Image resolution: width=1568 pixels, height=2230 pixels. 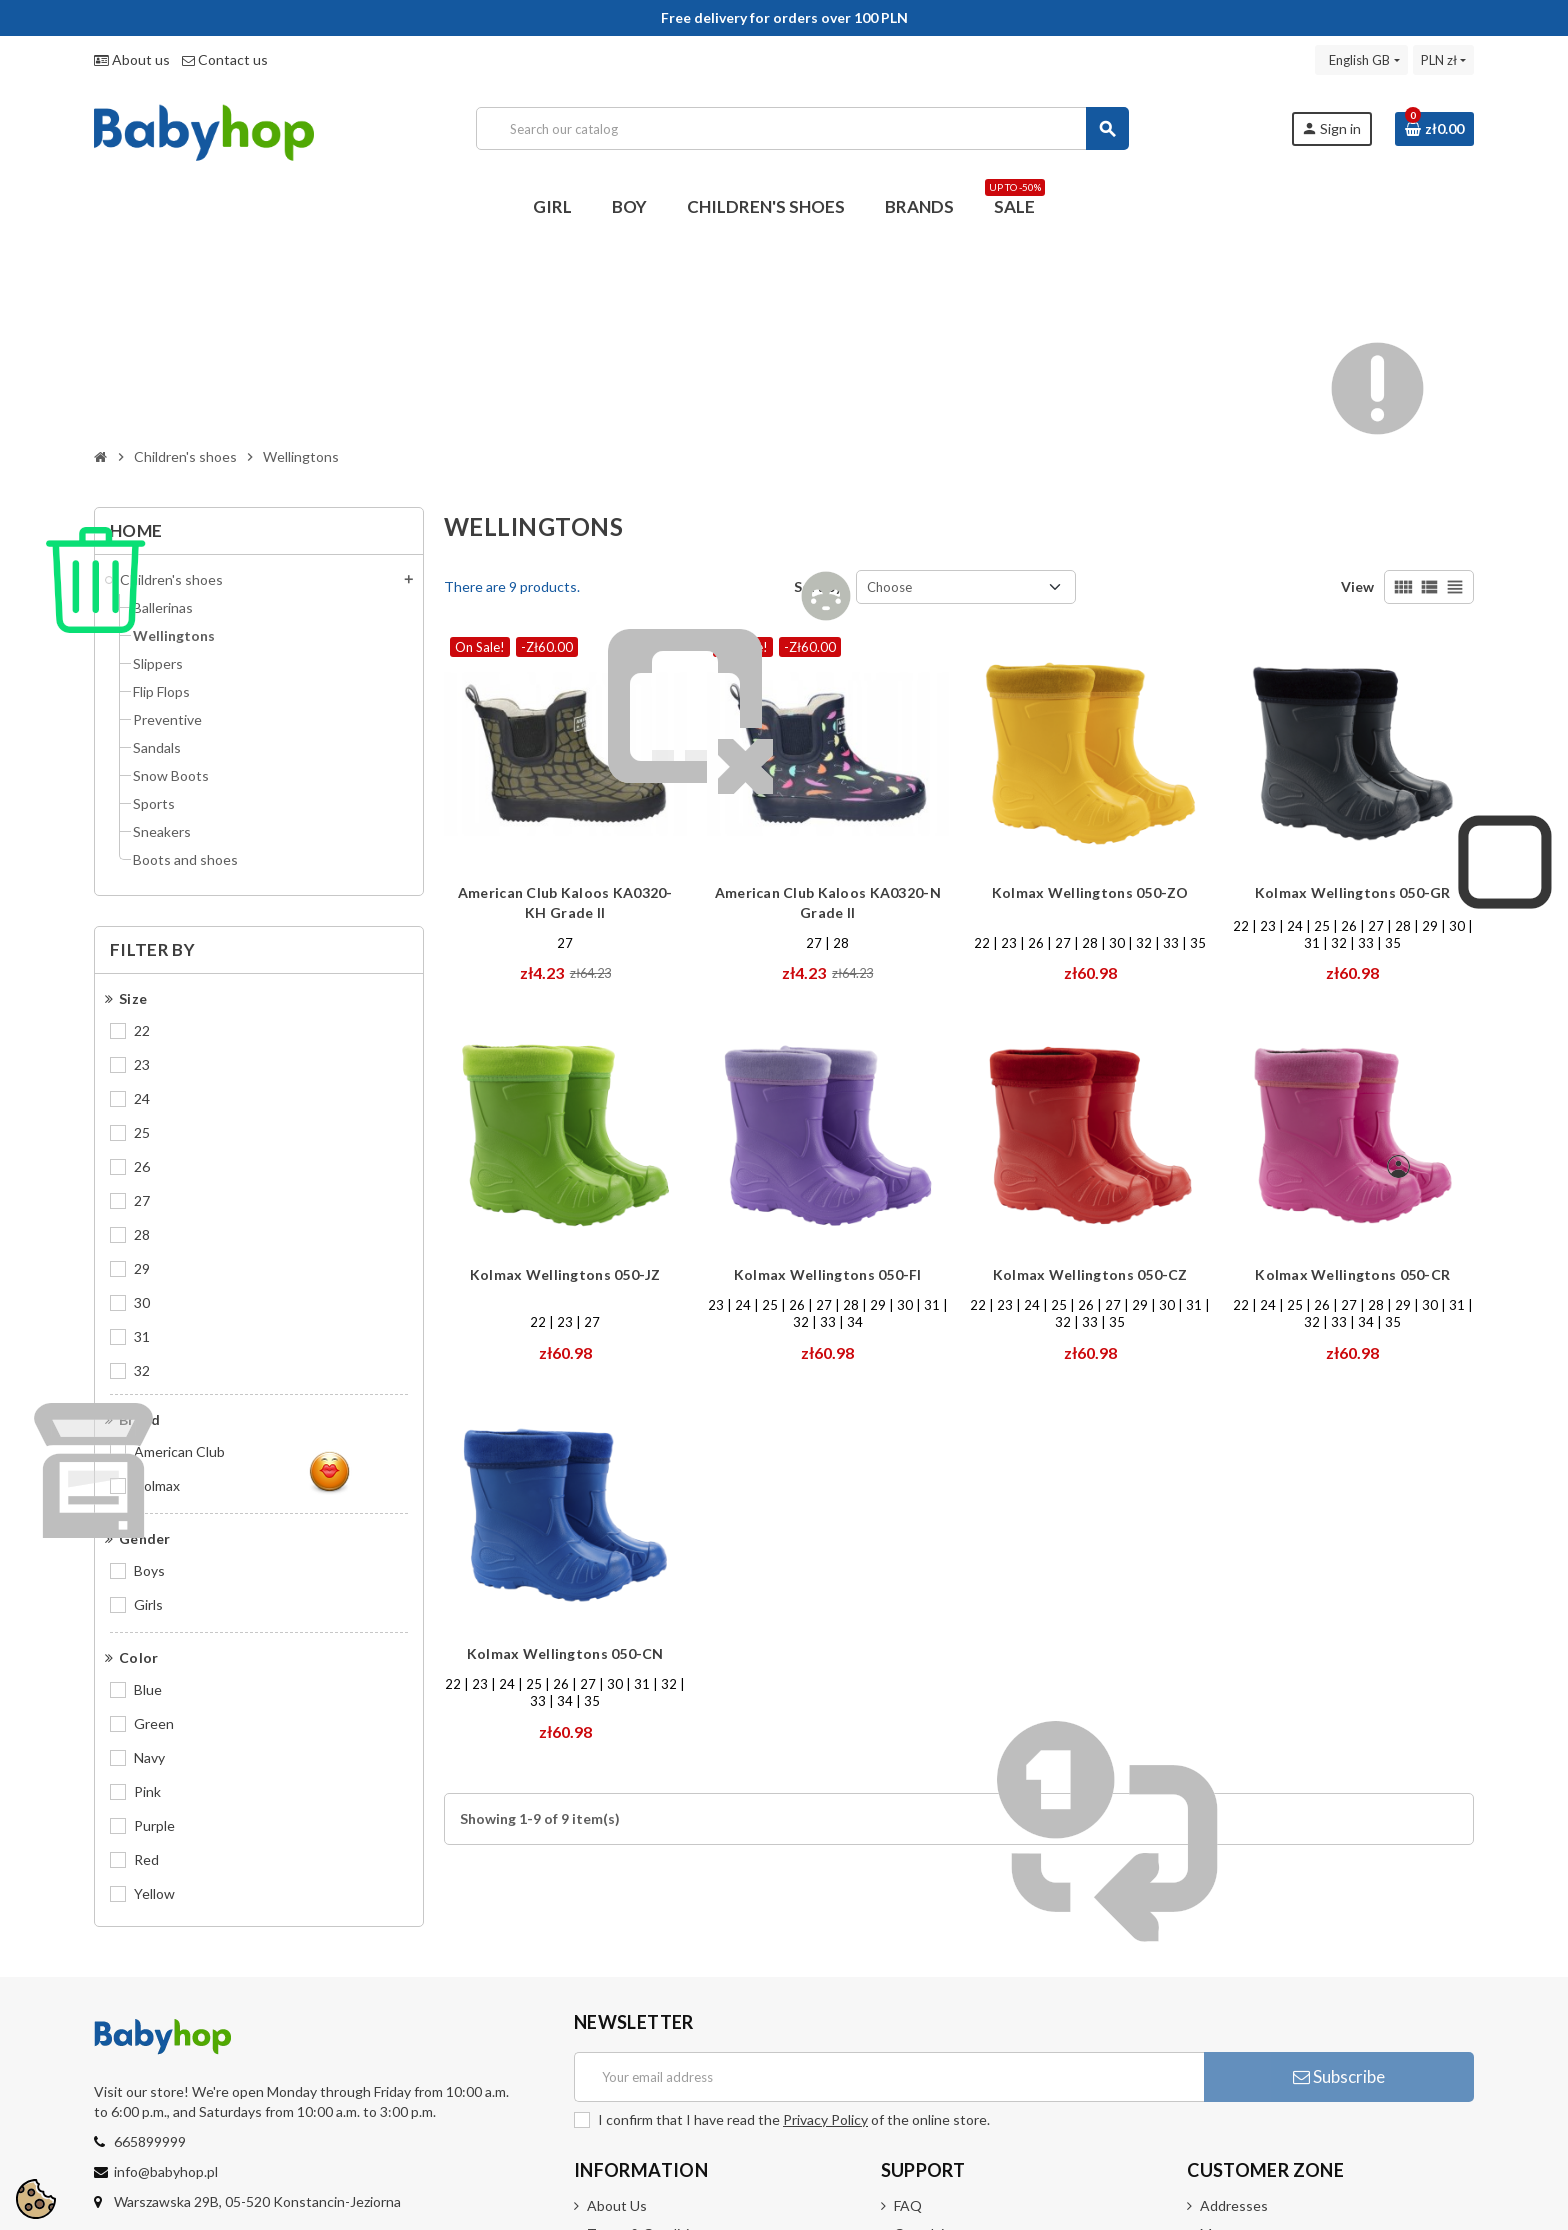 What do you see at coordinates (826, 596) in the screenshot?
I see `indicates embarrassment or awkwardness in a reaction` at bounding box center [826, 596].